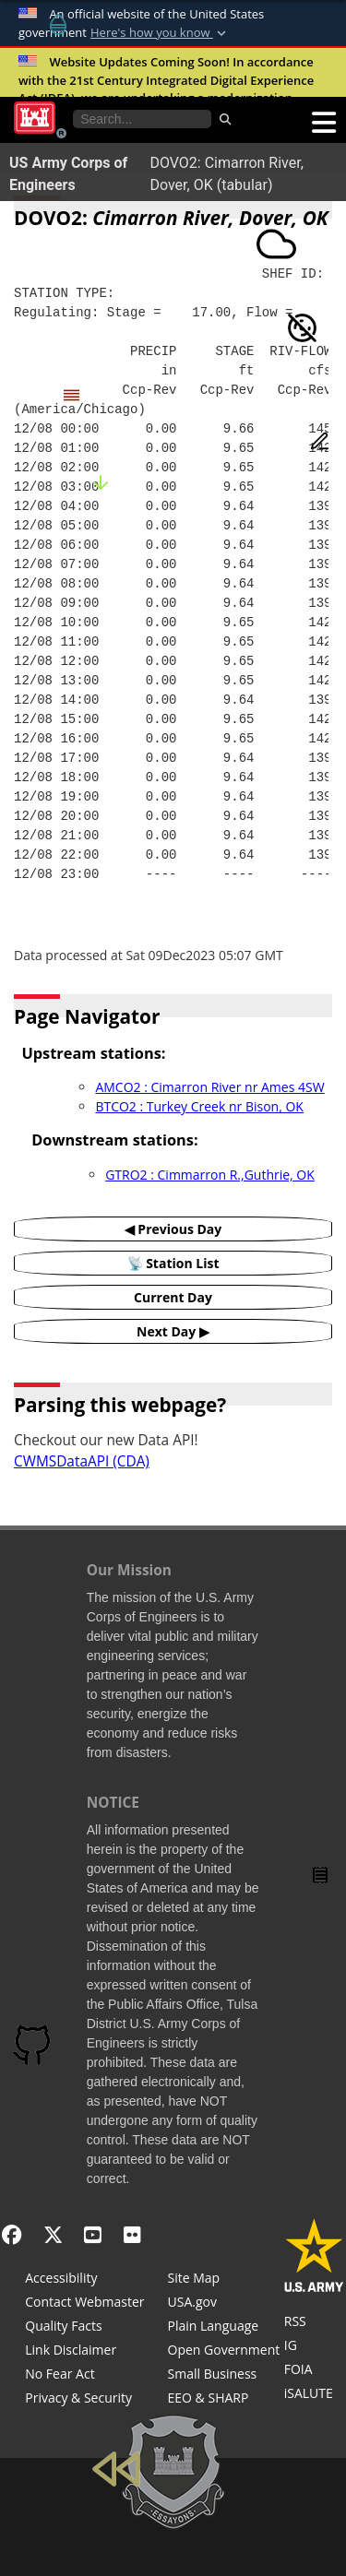  What do you see at coordinates (320, 1875) in the screenshot?
I see `view purchase receipt` at bounding box center [320, 1875].